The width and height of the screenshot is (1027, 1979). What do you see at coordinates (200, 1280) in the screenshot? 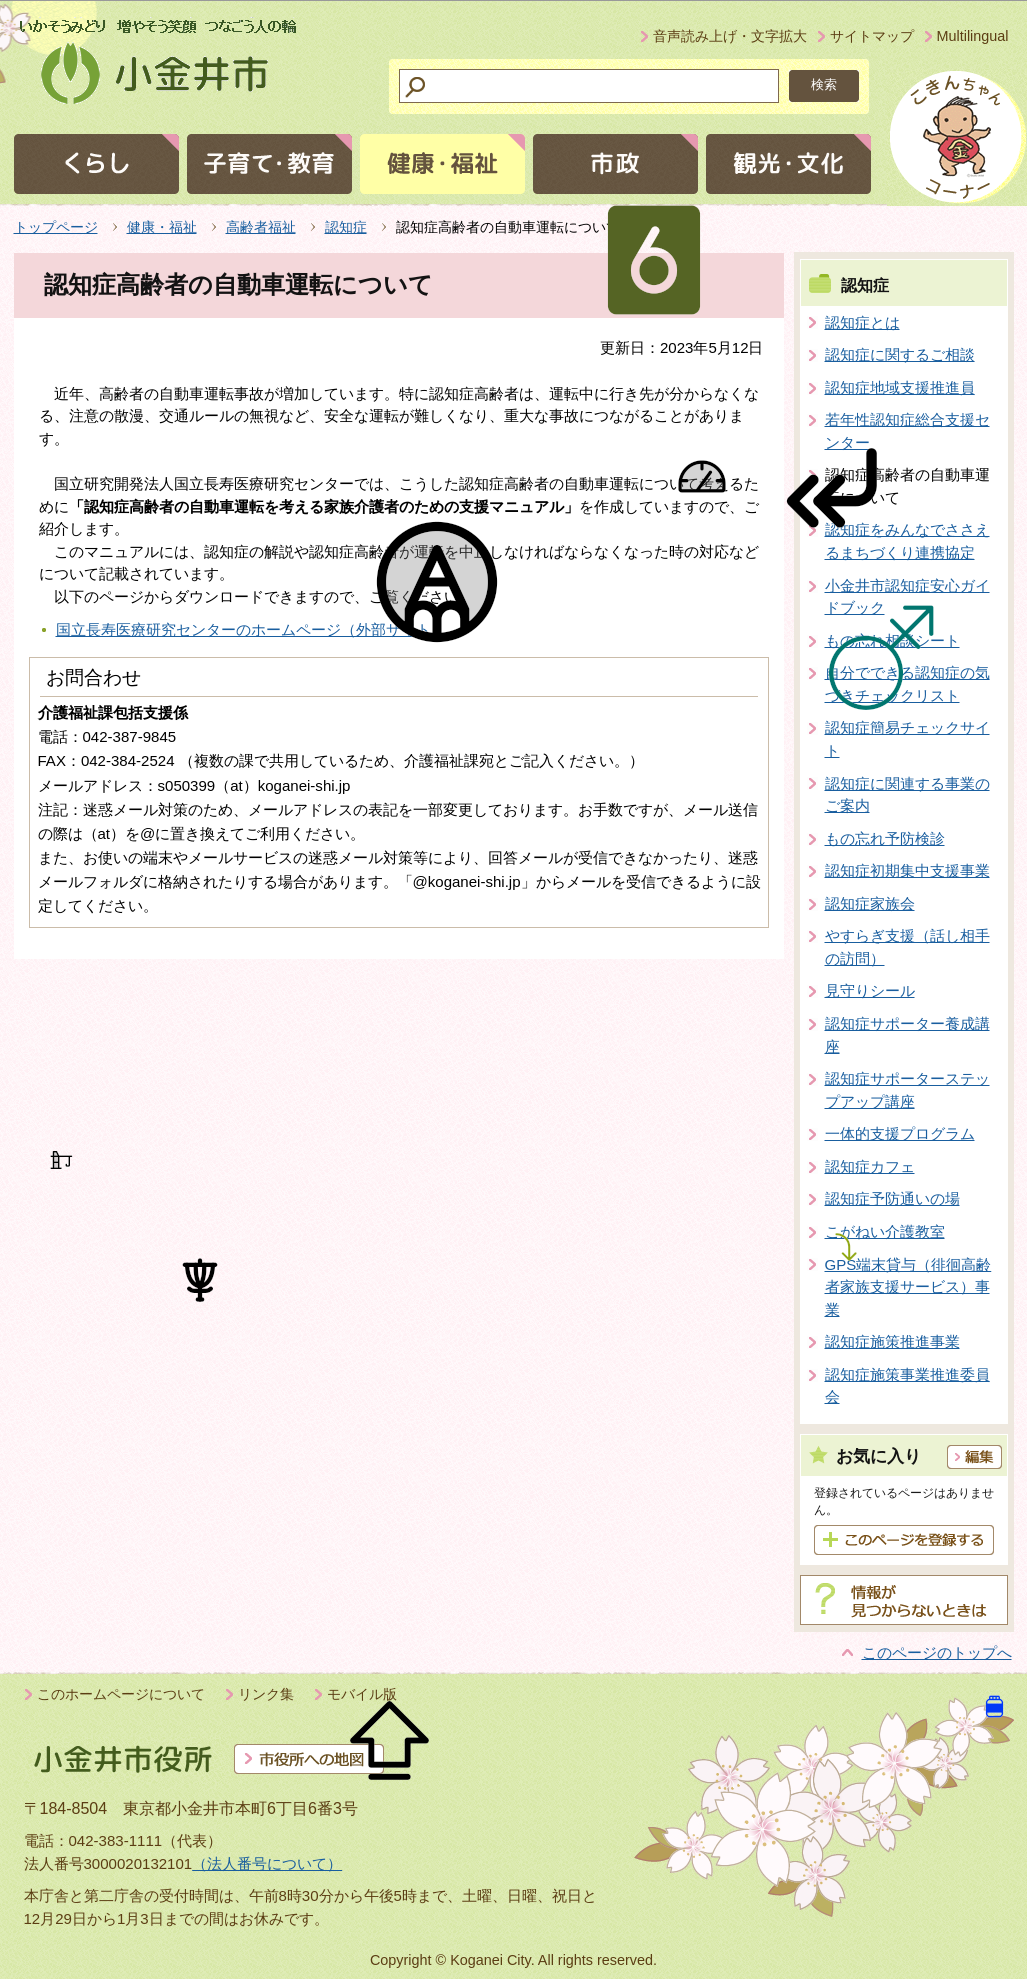
I see `access disc golf course information` at bounding box center [200, 1280].